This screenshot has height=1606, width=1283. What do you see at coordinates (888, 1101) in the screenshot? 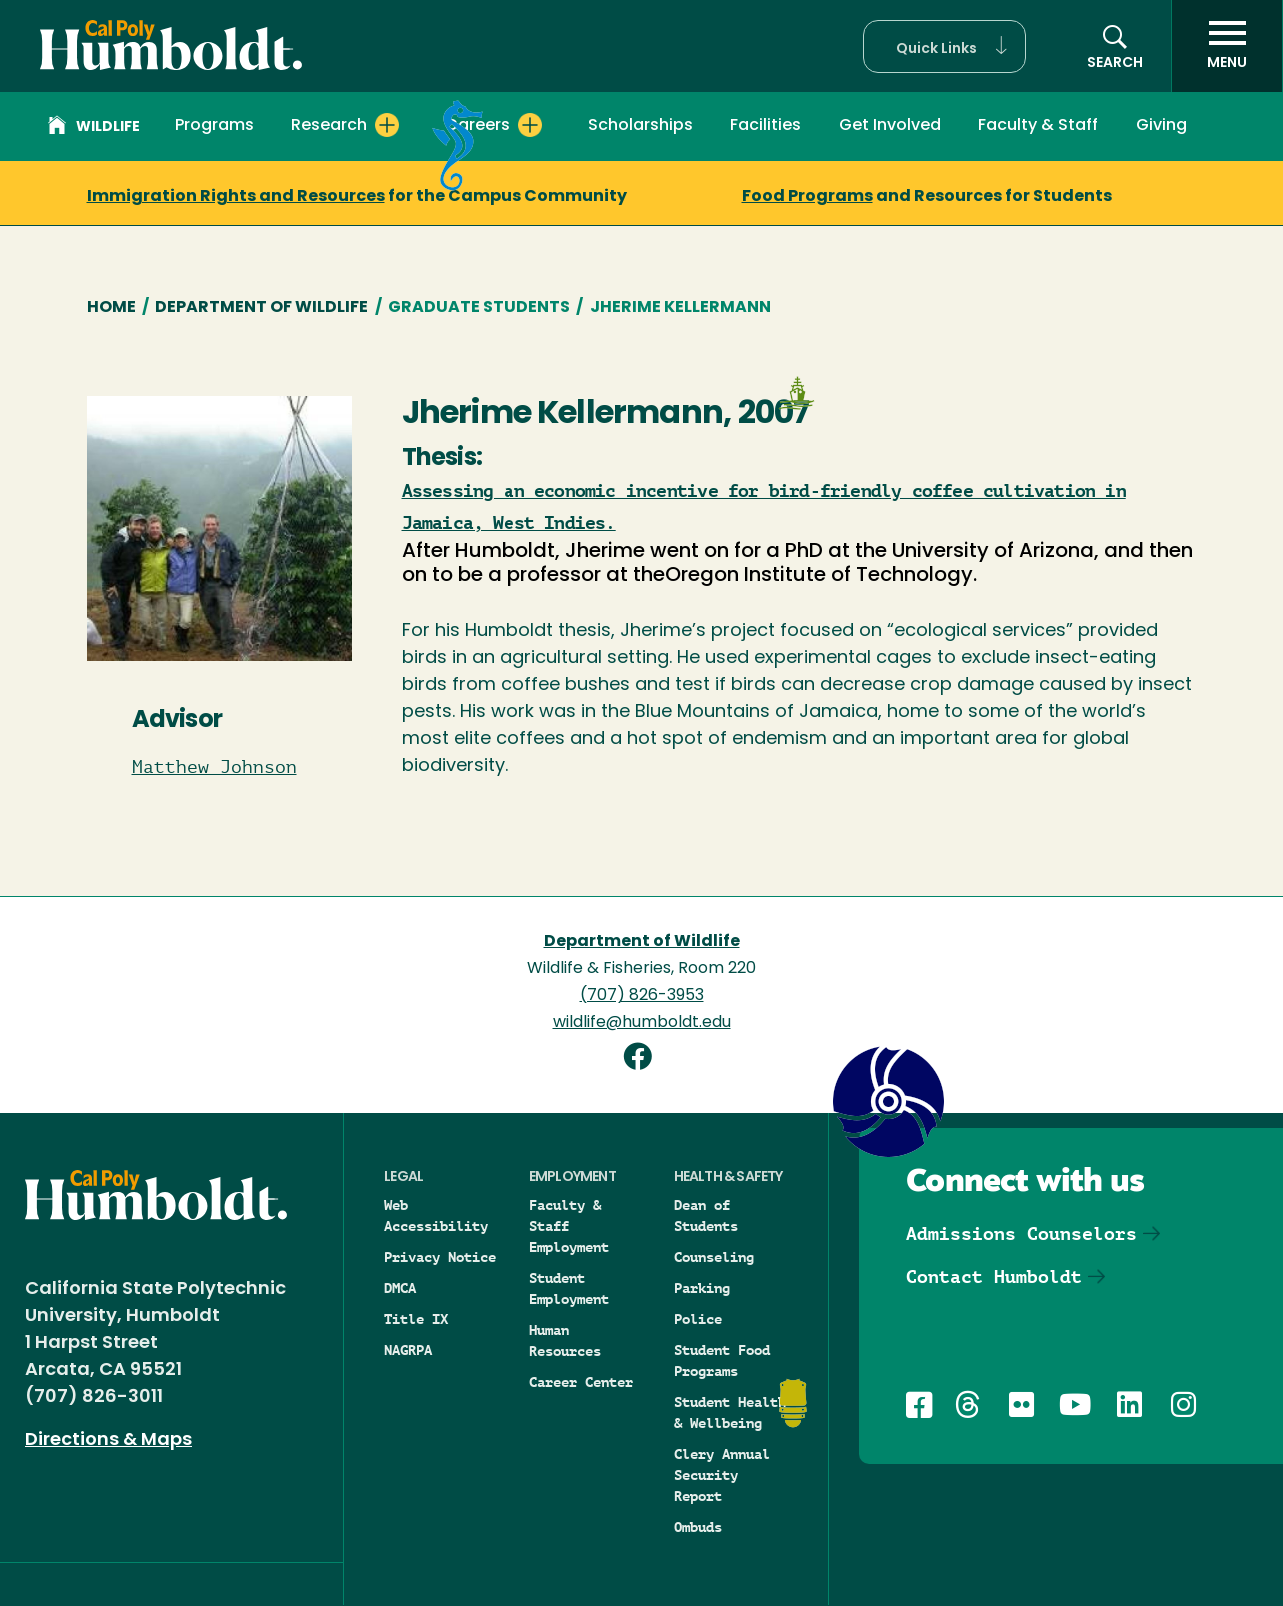
I see `activate morph ball transformation` at bounding box center [888, 1101].